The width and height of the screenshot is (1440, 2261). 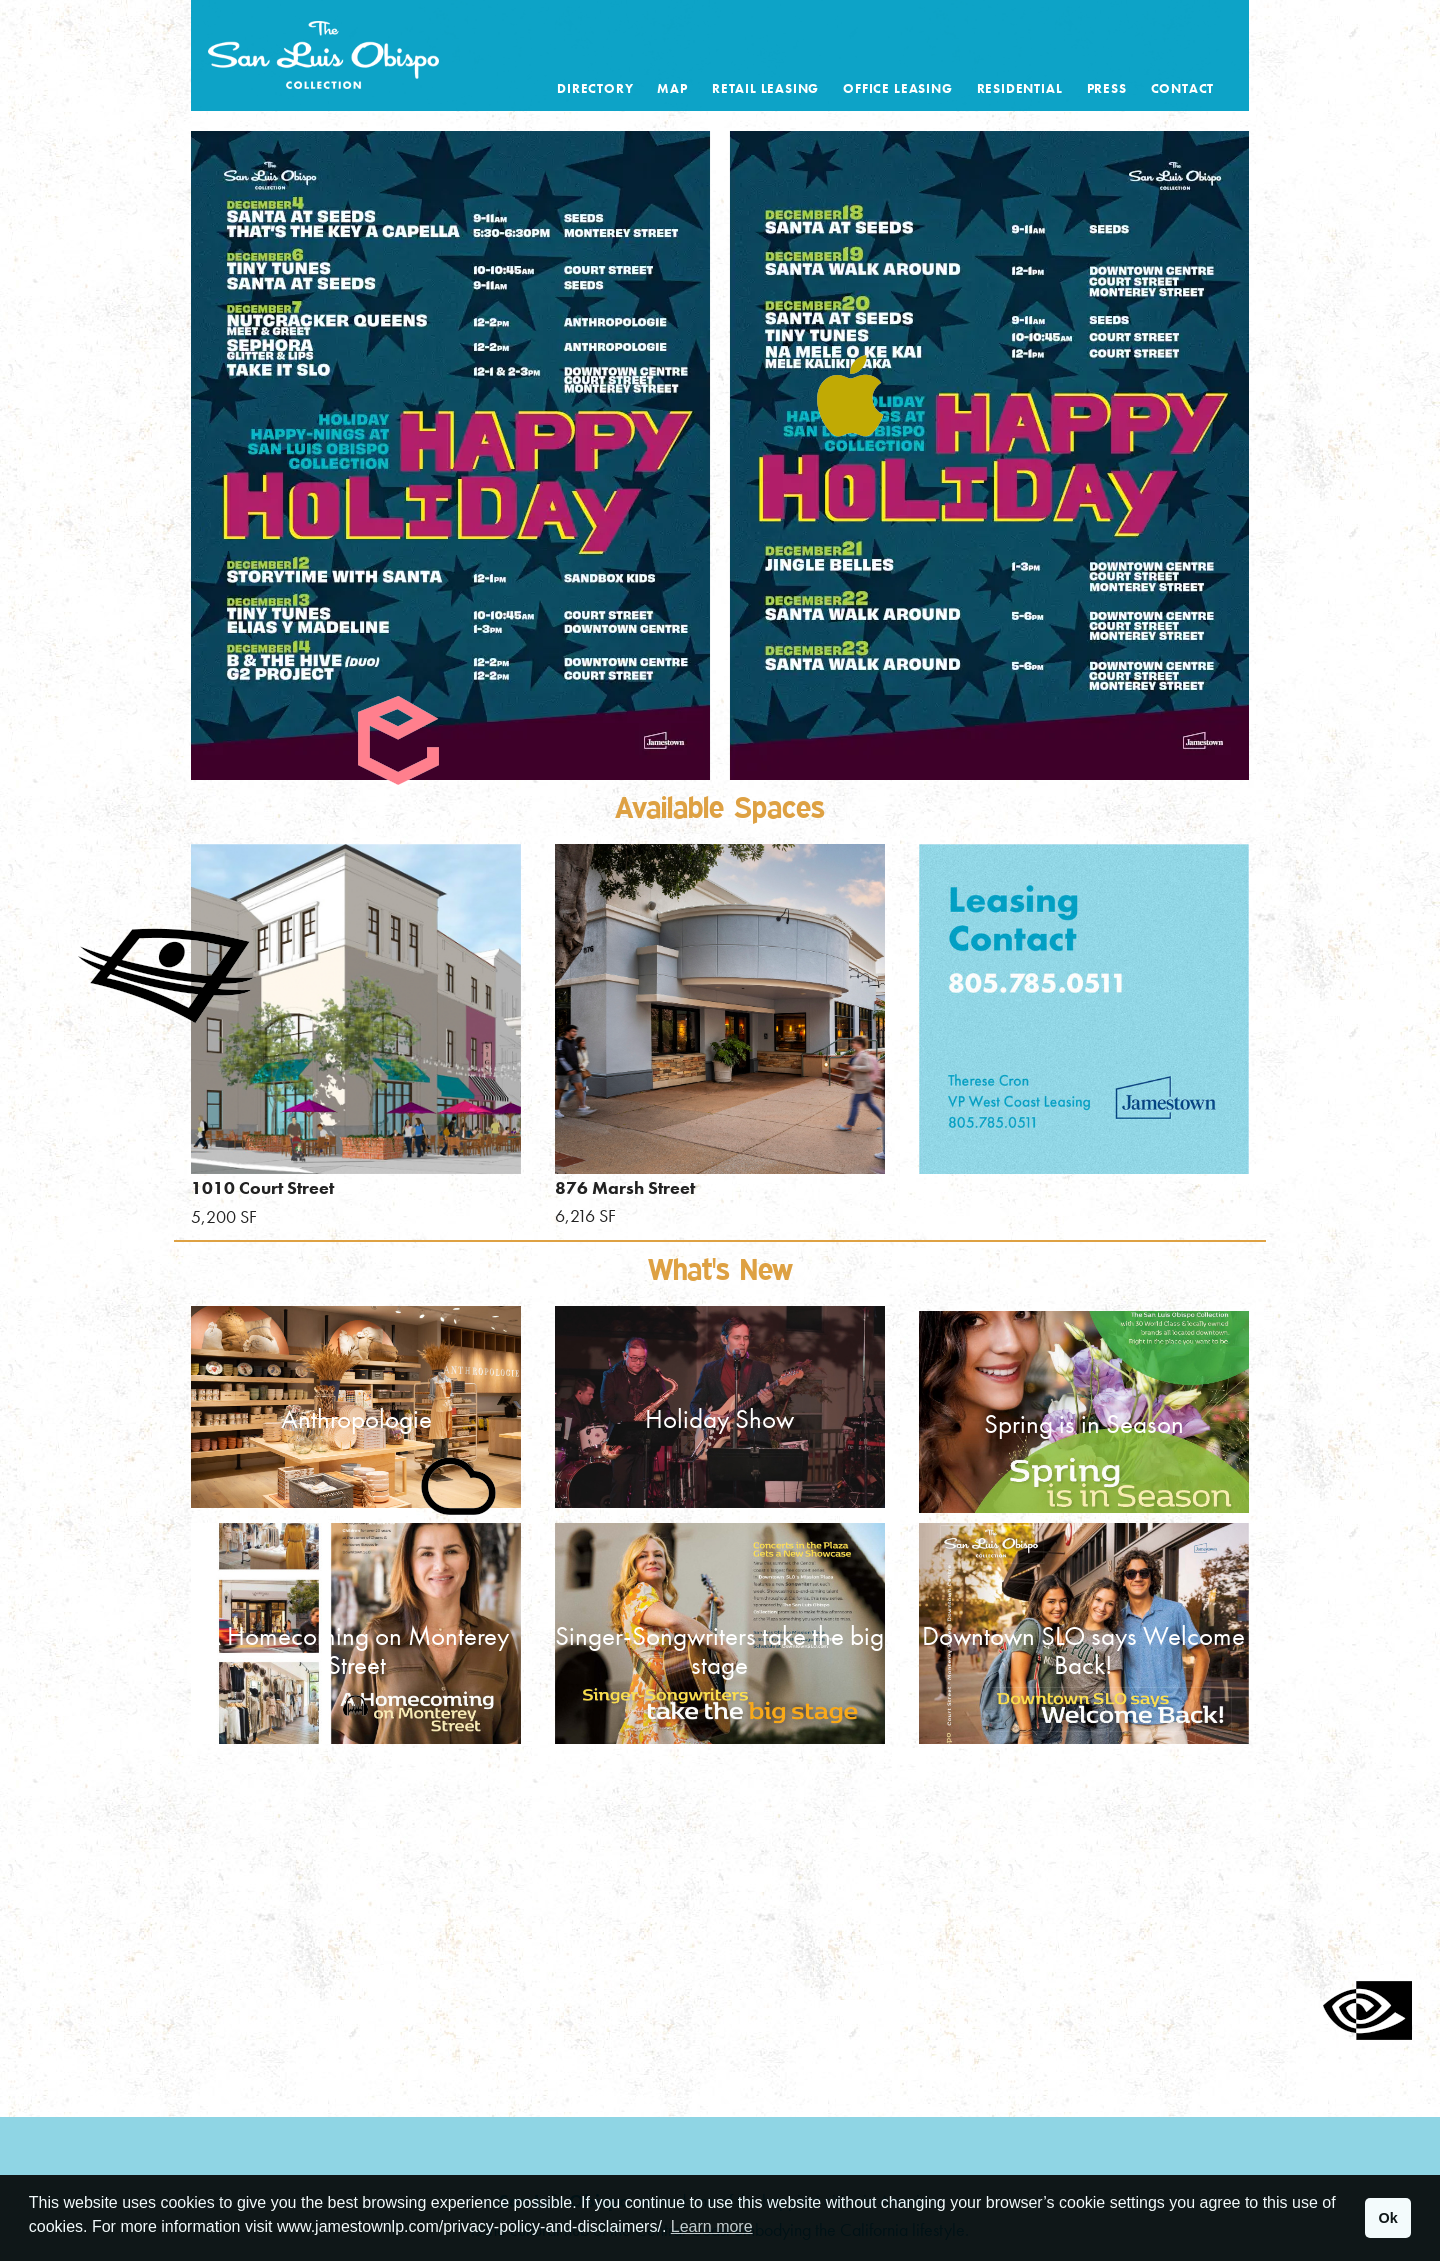 What do you see at coordinates (398, 740) in the screenshot?
I see `myget package hosting service logo` at bounding box center [398, 740].